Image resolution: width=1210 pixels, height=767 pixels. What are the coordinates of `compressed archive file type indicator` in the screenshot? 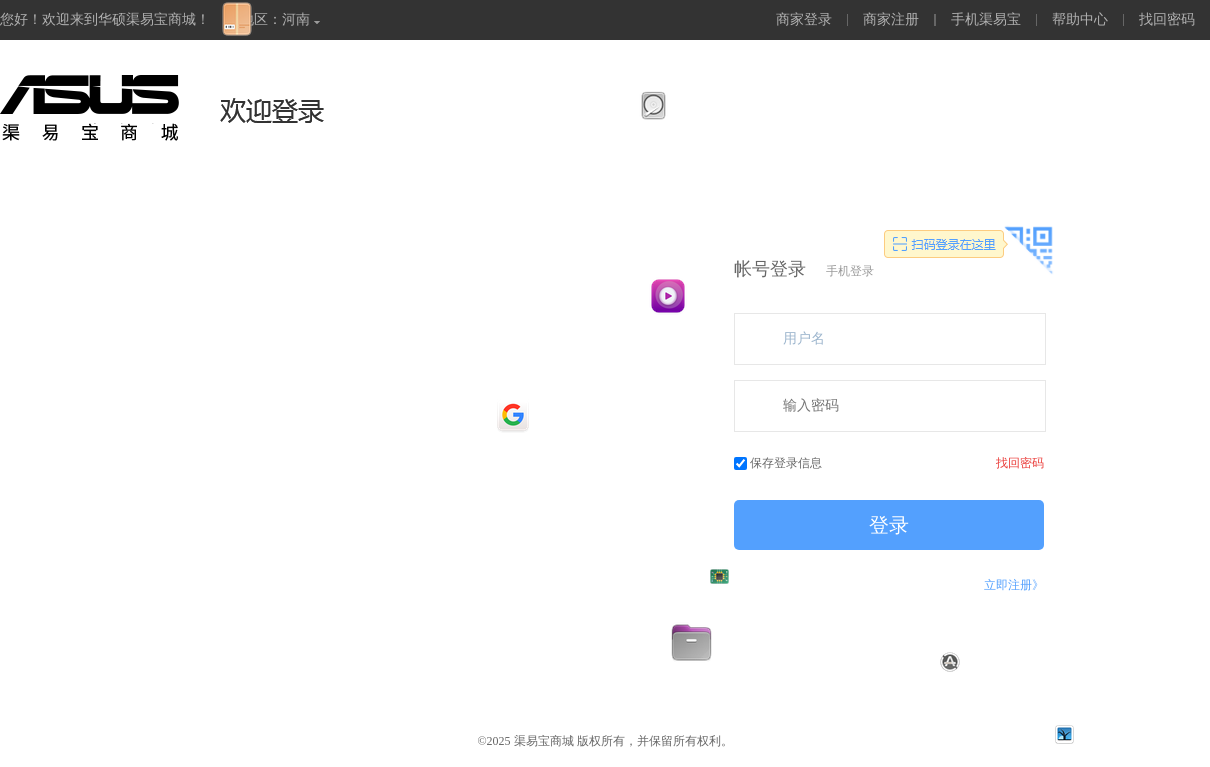 It's located at (237, 19).